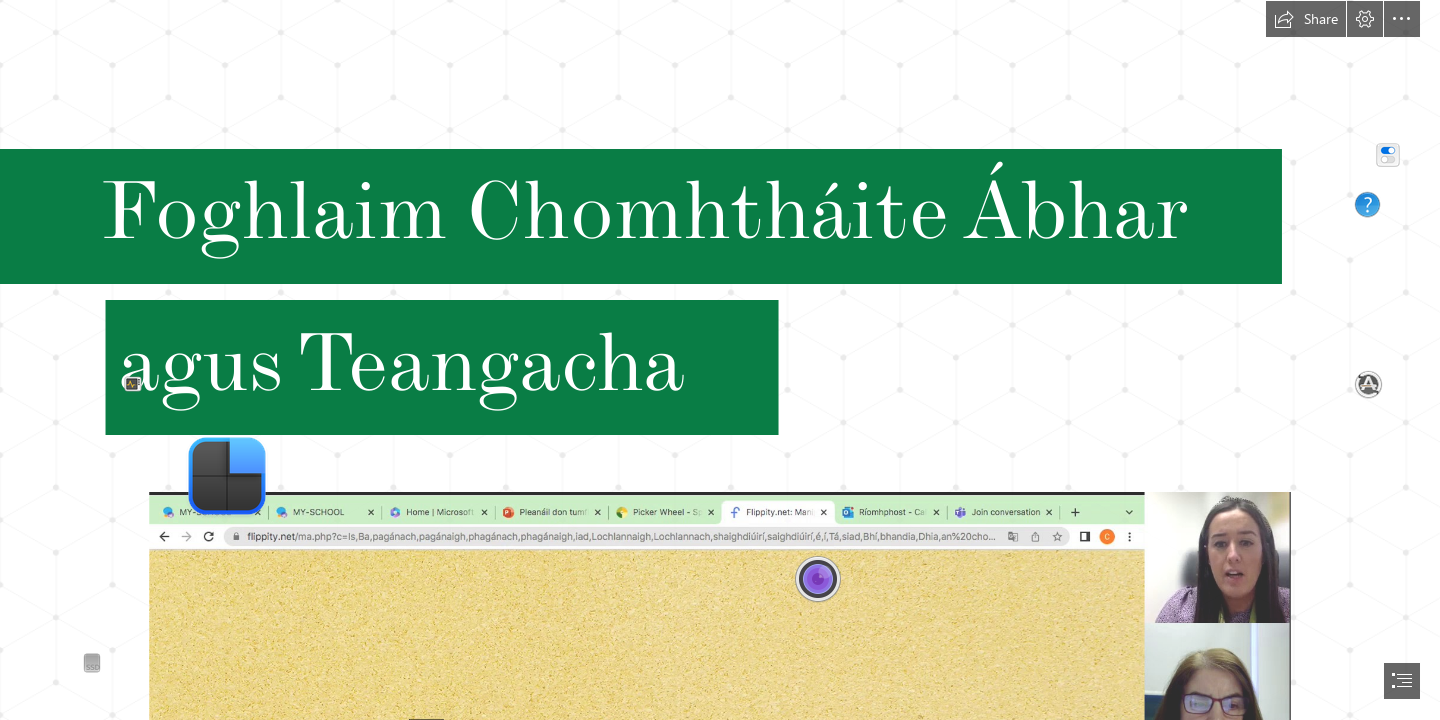 The width and height of the screenshot is (1440, 720). I want to click on open the help center, so click(1367, 204).